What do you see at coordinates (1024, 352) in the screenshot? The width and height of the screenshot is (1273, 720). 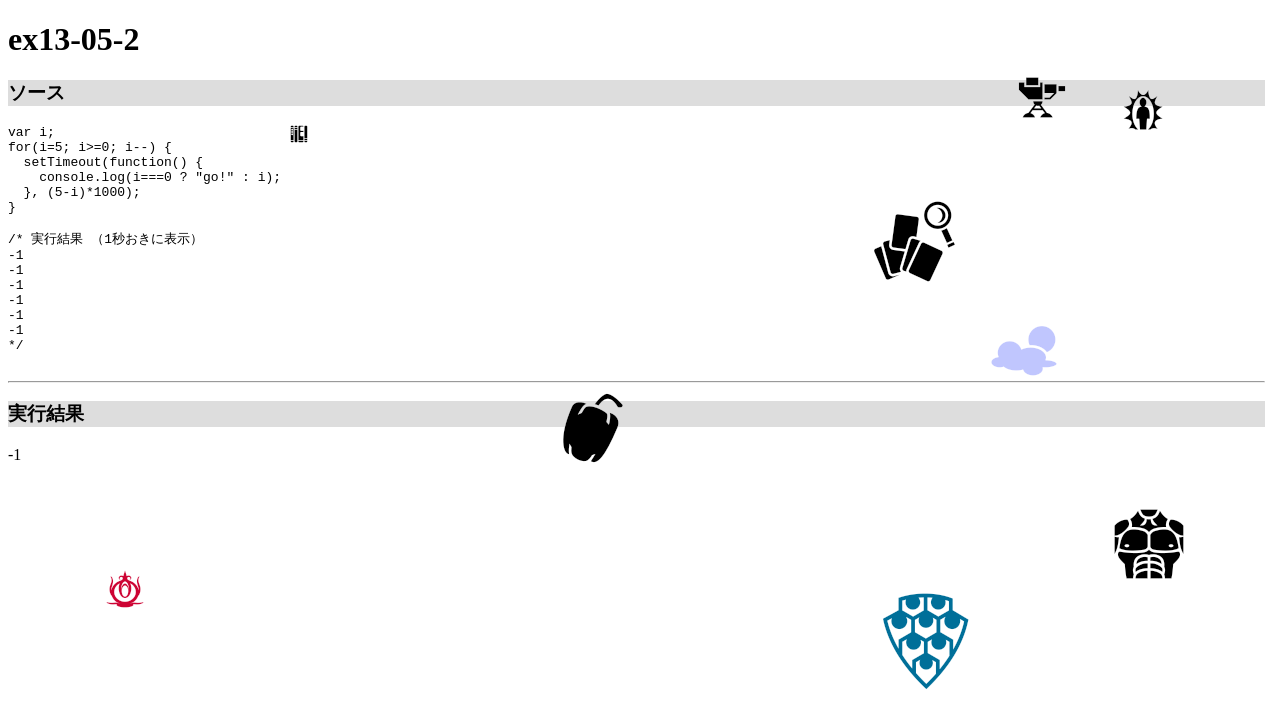 I see `view current weather conditions` at bounding box center [1024, 352].